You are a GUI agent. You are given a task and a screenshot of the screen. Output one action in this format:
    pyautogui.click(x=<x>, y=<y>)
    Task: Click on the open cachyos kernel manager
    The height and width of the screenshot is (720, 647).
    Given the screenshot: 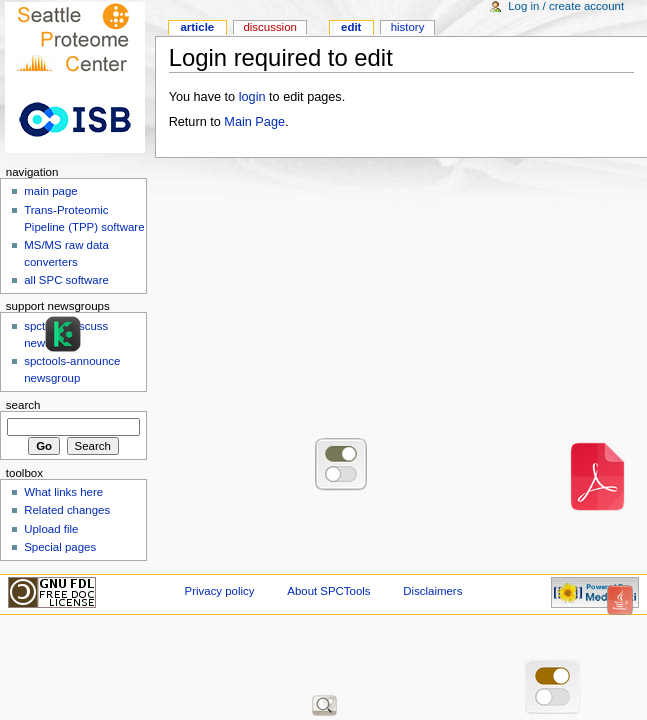 What is the action you would take?
    pyautogui.click(x=63, y=334)
    